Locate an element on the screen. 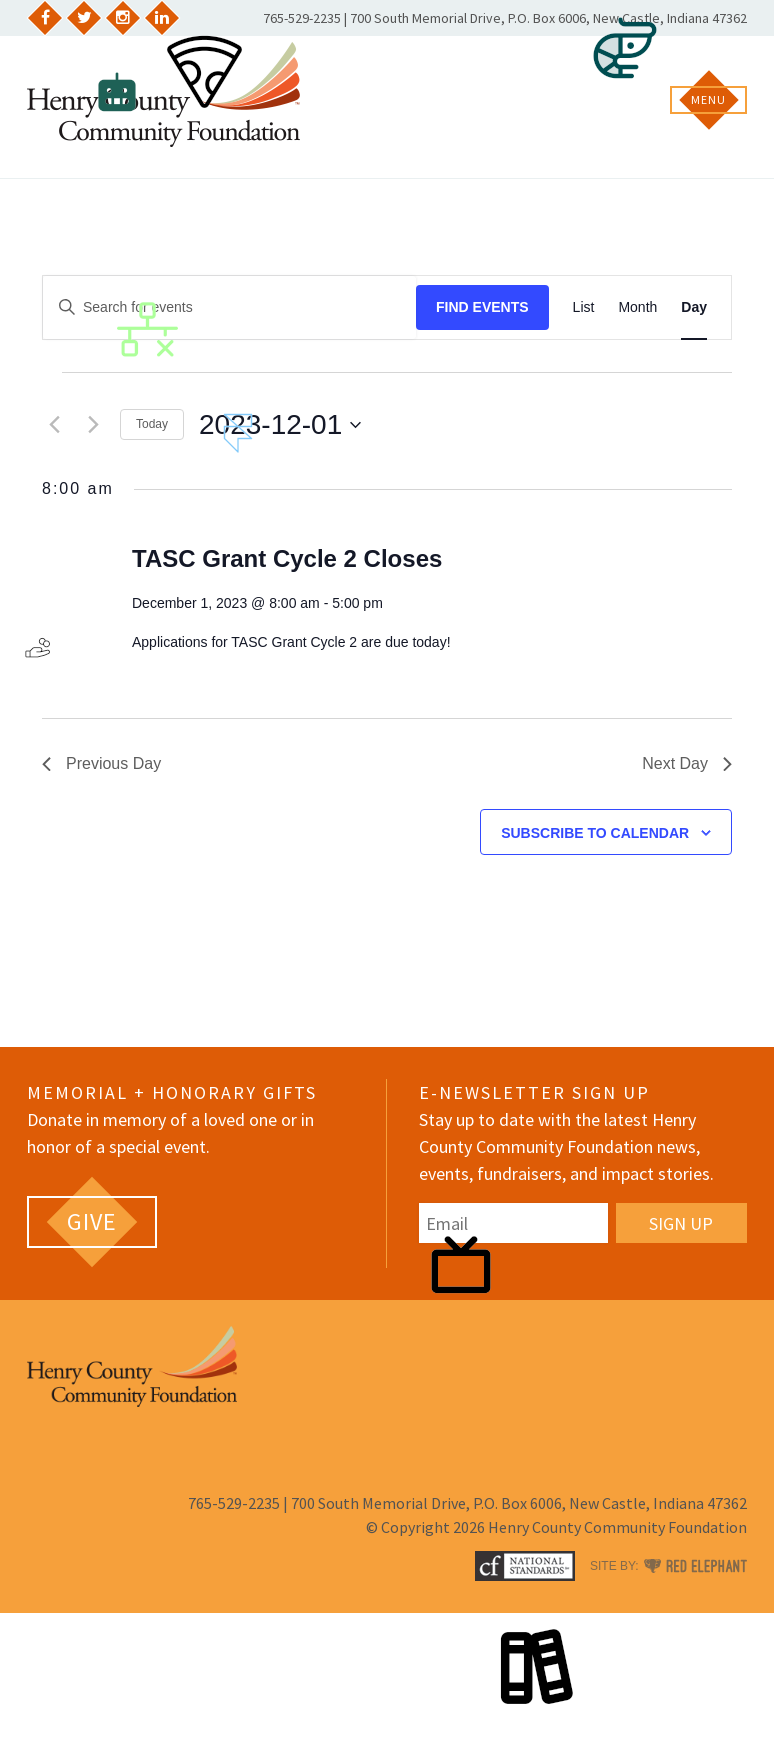 This screenshot has height=1740, width=774. access TV or video streaming features is located at coordinates (461, 1268).